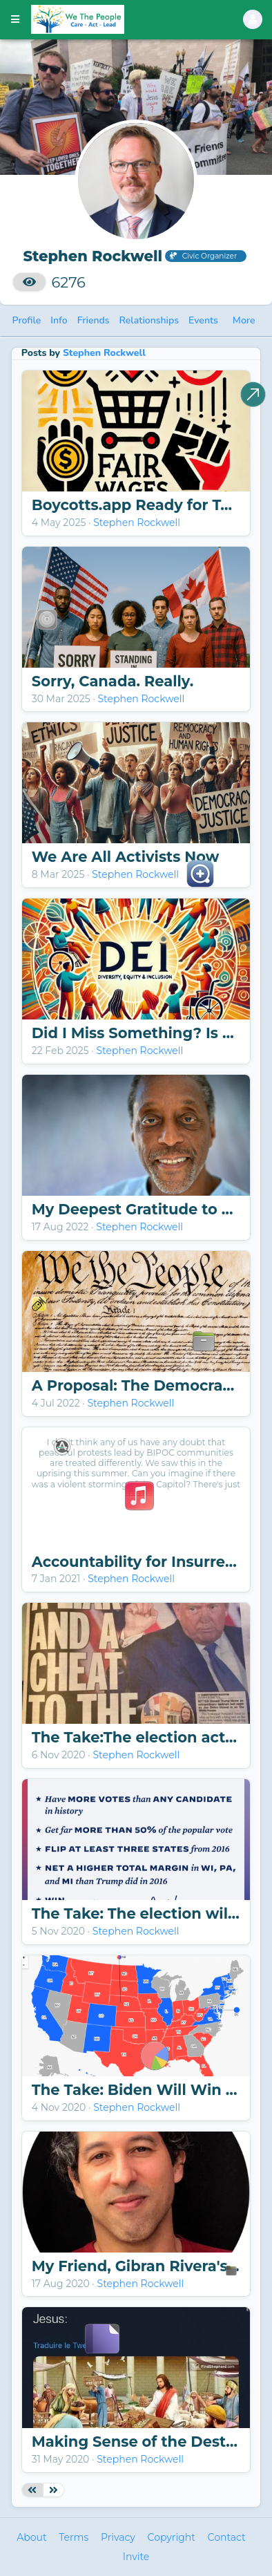 The image size is (272, 2576). I want to click on open Find My app to locate devices or people, so click(47, 619).